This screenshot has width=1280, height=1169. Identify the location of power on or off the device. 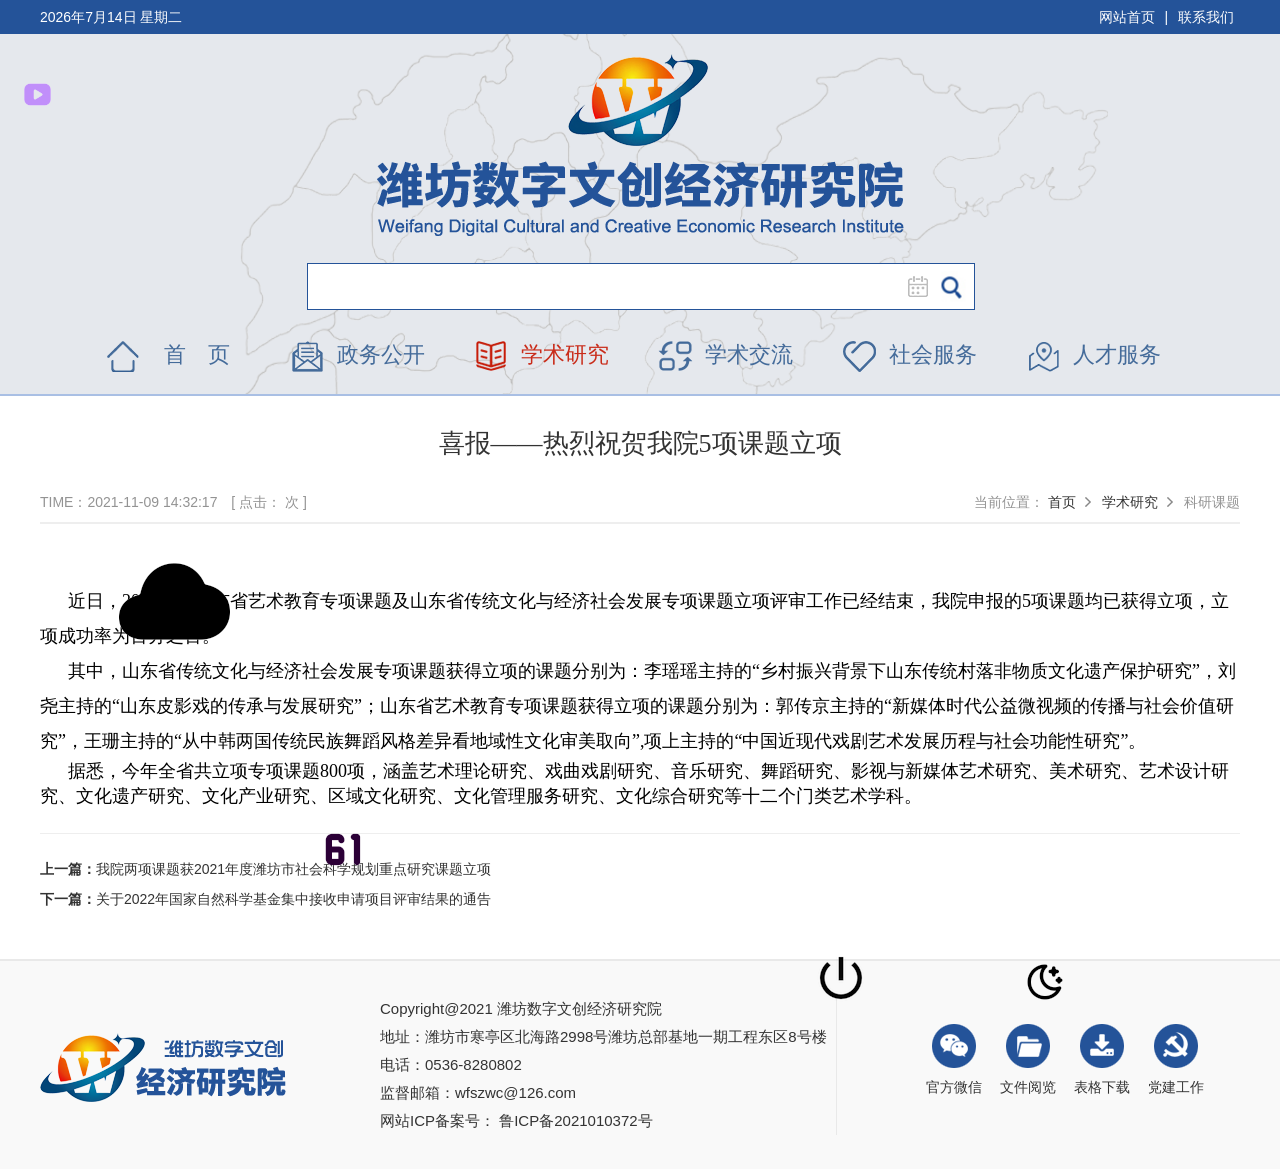
(841, 978).